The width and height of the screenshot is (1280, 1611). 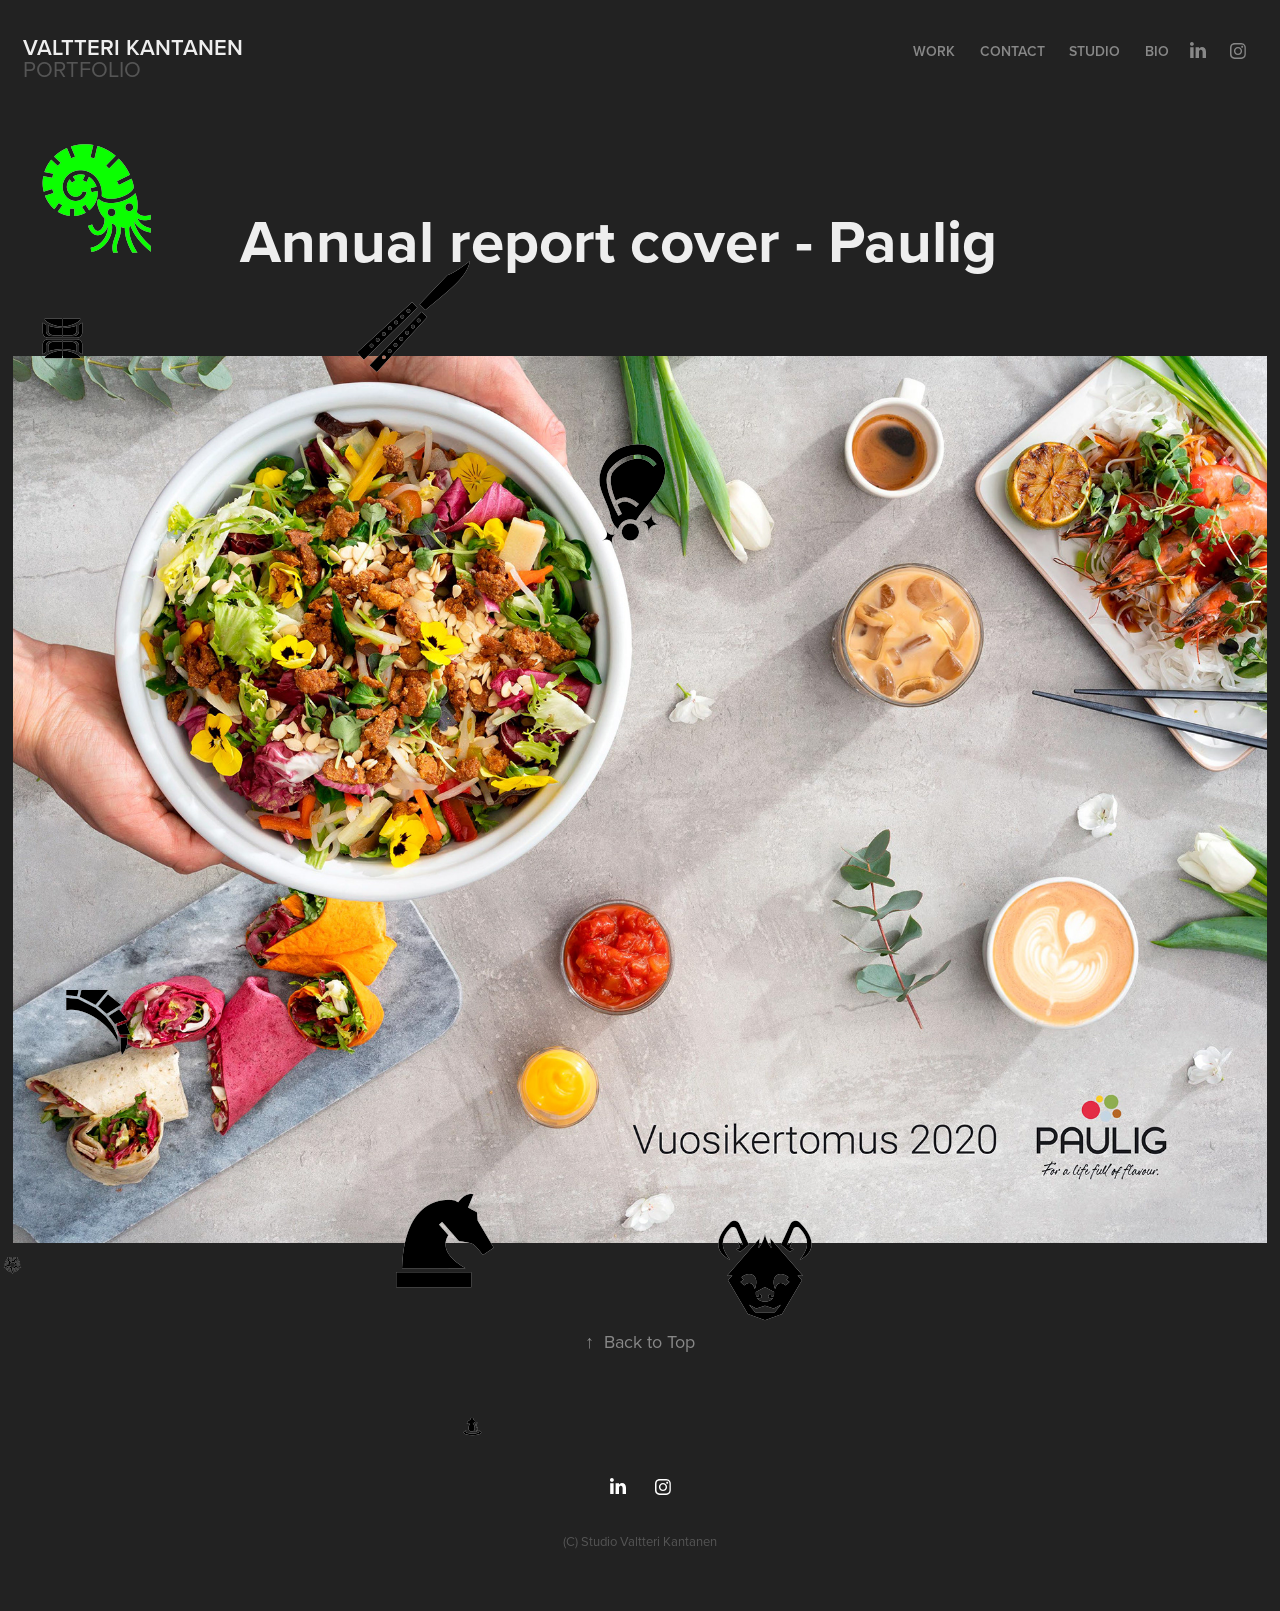 I want to click on fossil or paleontology category indicator, so click(x=96, y=198).